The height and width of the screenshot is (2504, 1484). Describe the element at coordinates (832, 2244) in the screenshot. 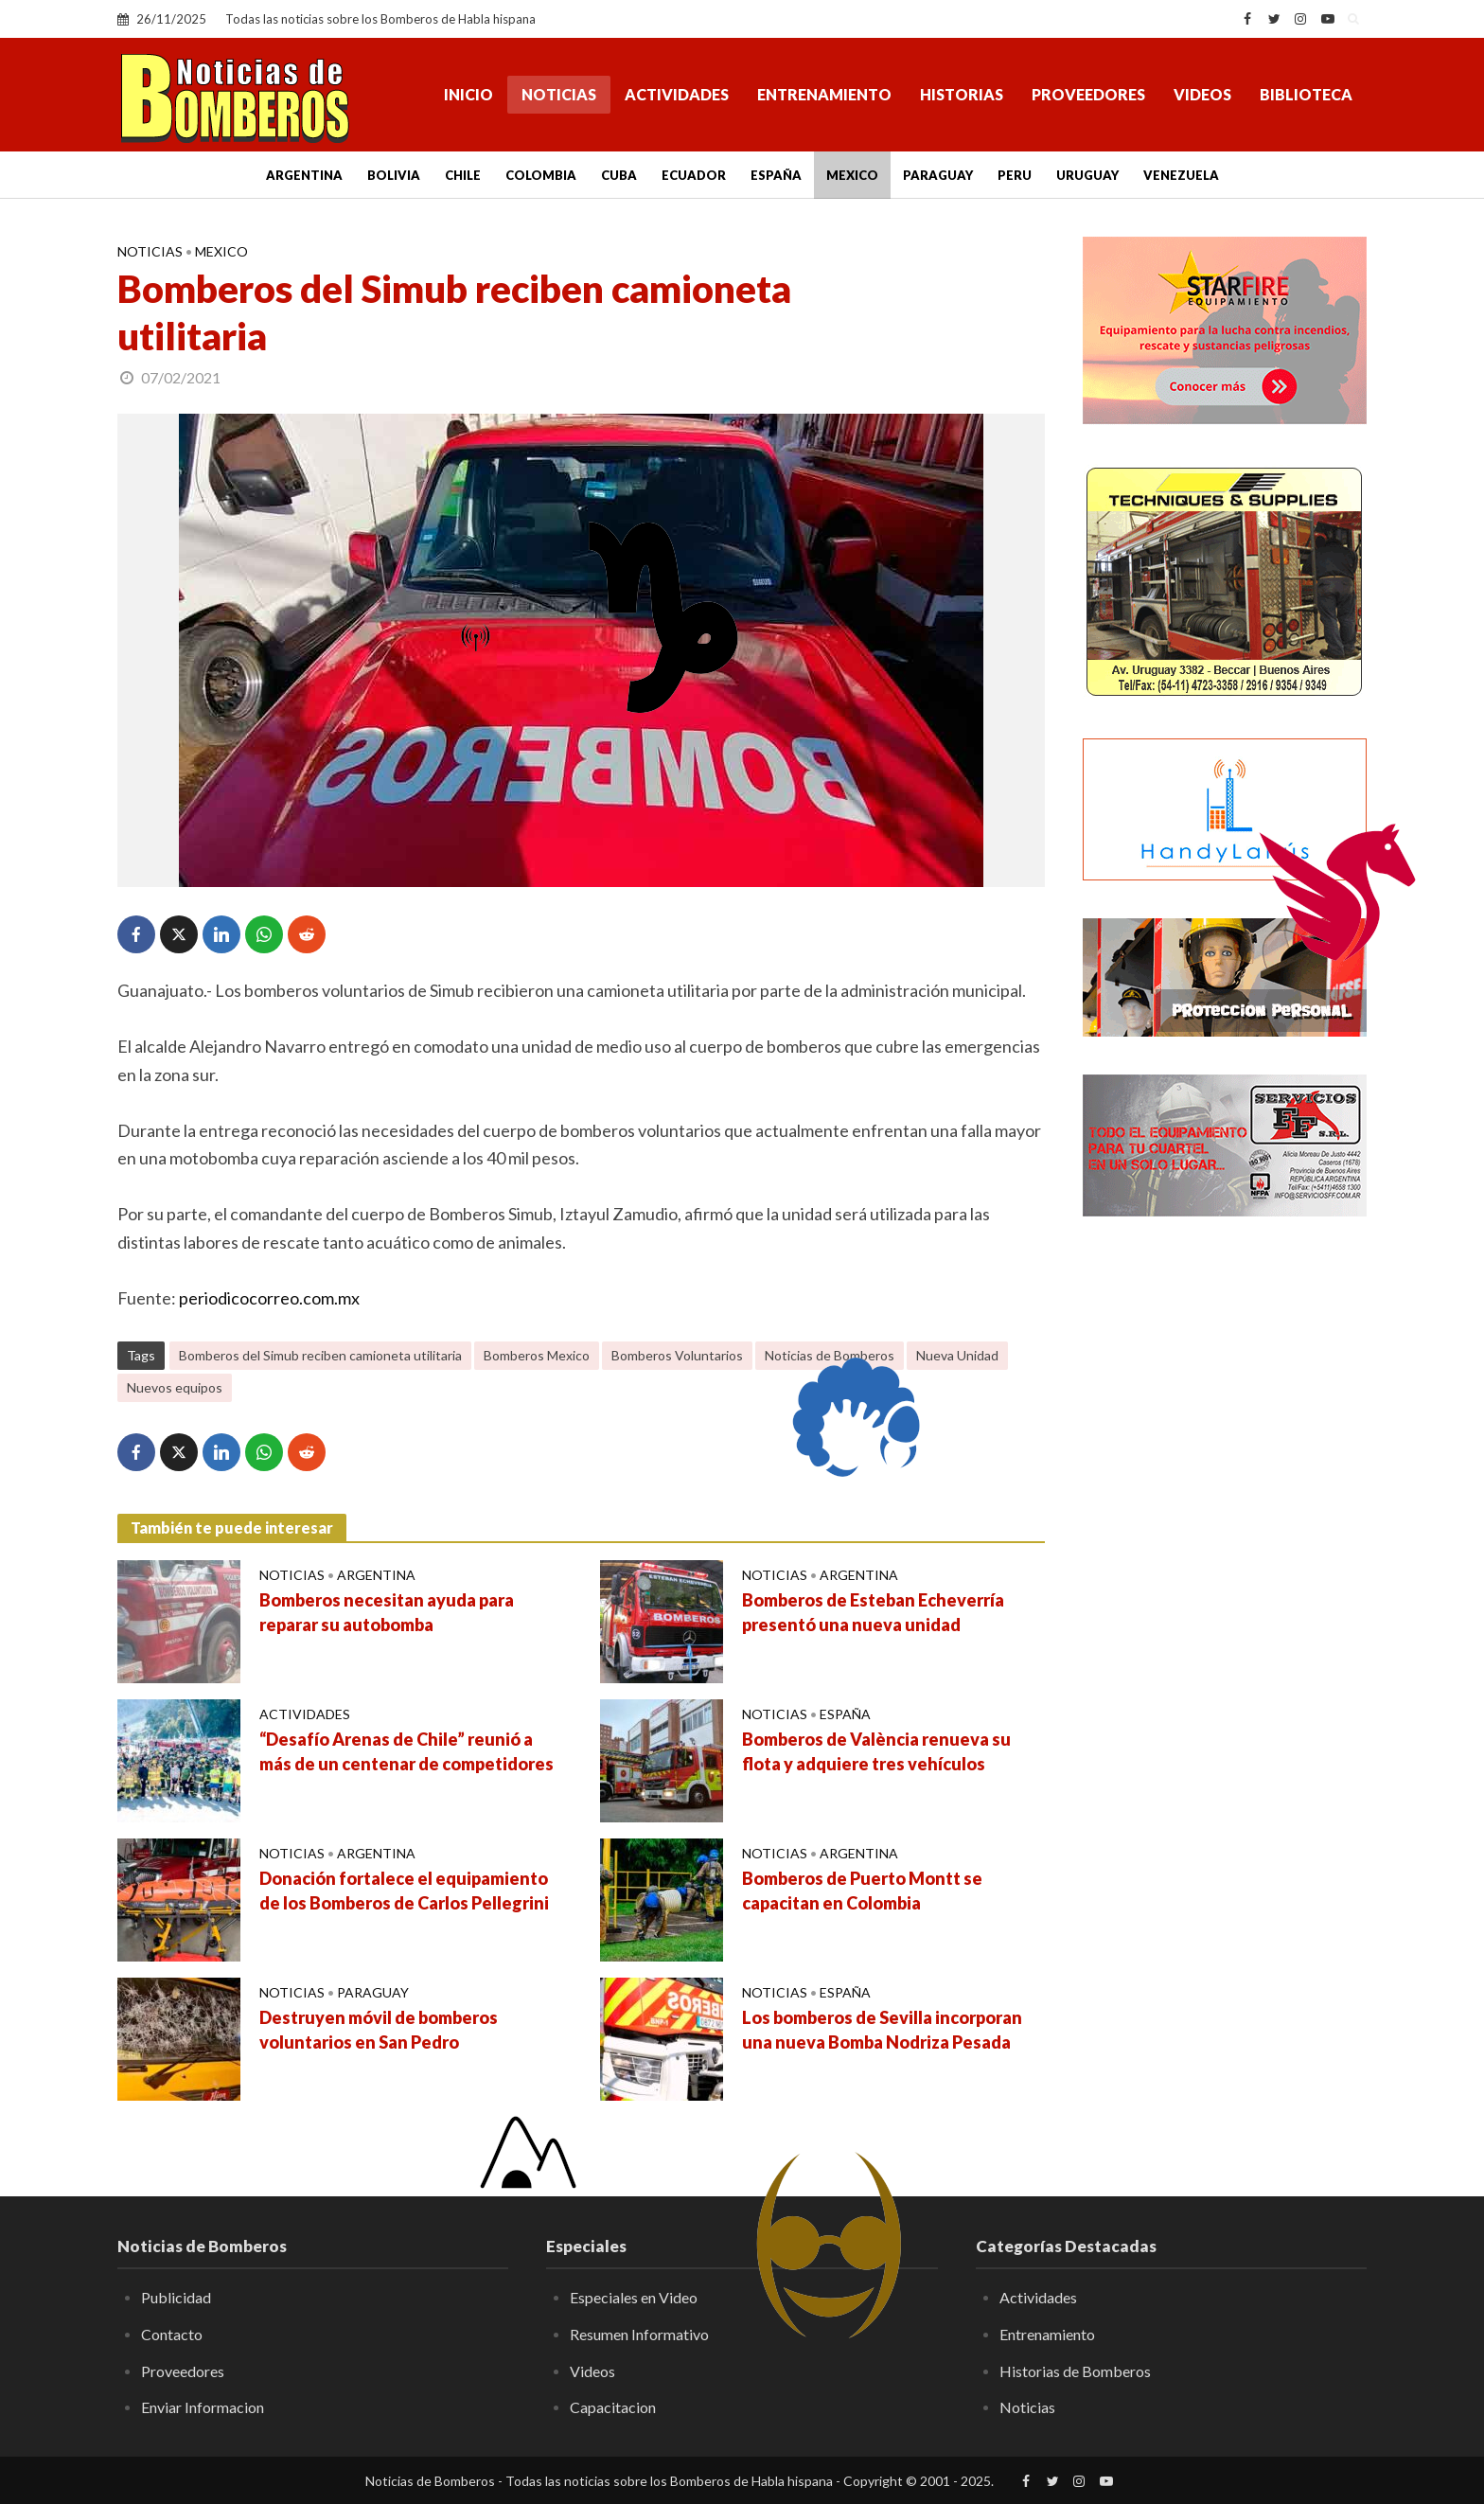

I see `select the mad scientist character class` at that location.